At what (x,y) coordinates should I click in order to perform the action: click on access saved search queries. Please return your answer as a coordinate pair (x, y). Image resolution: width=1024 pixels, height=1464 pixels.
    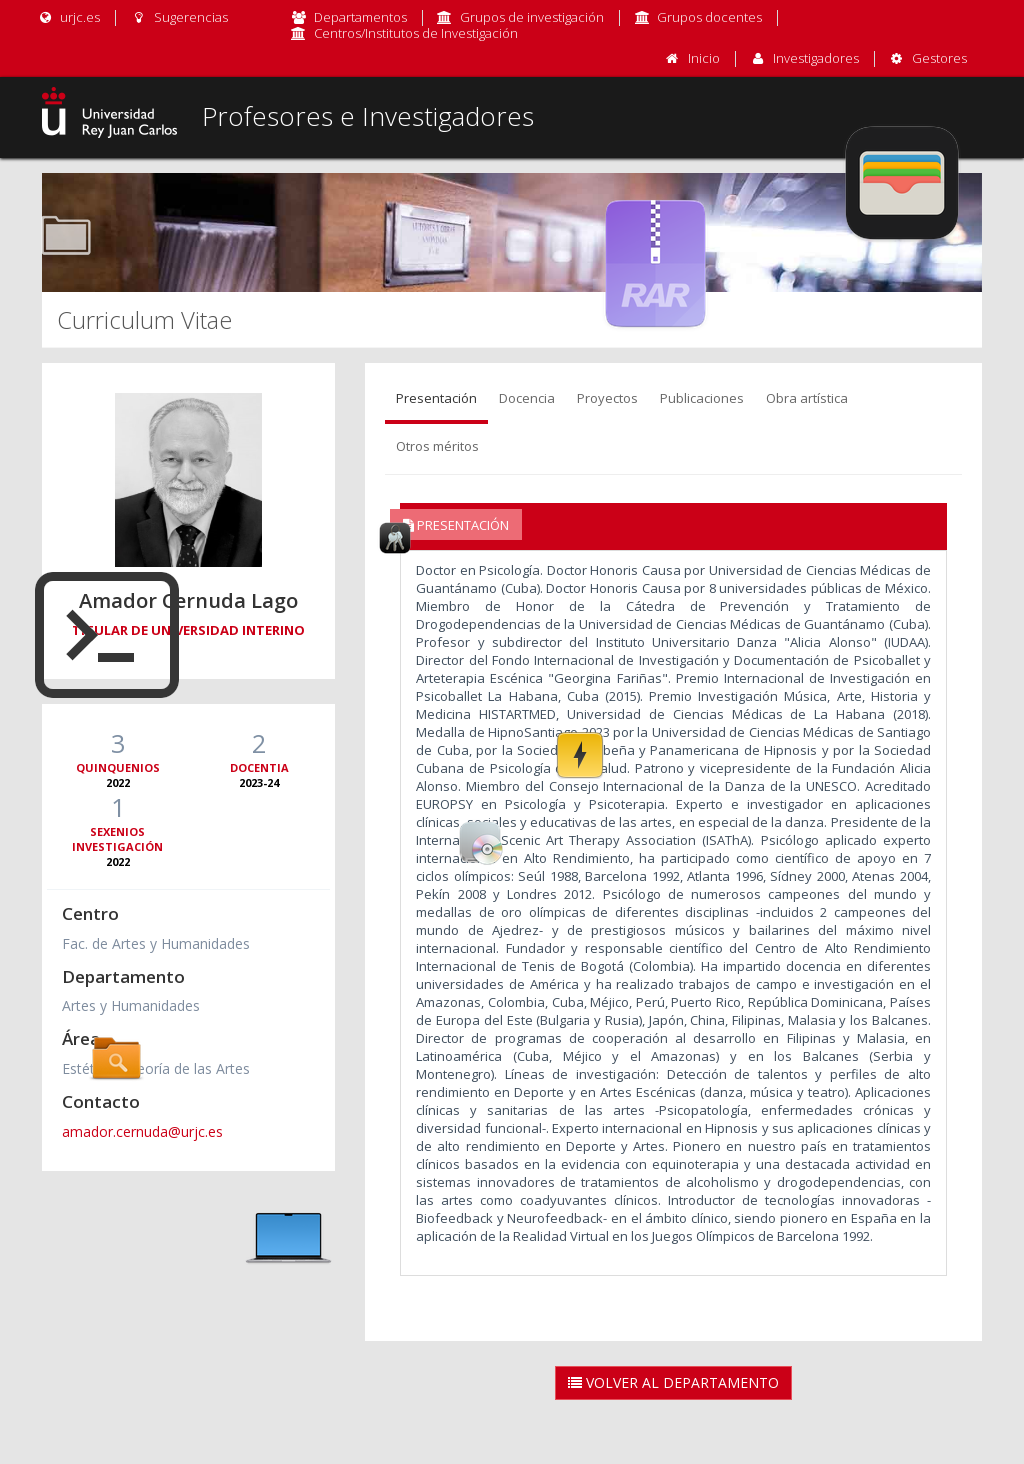
    Looking at the image, I should click on (116, 1060).